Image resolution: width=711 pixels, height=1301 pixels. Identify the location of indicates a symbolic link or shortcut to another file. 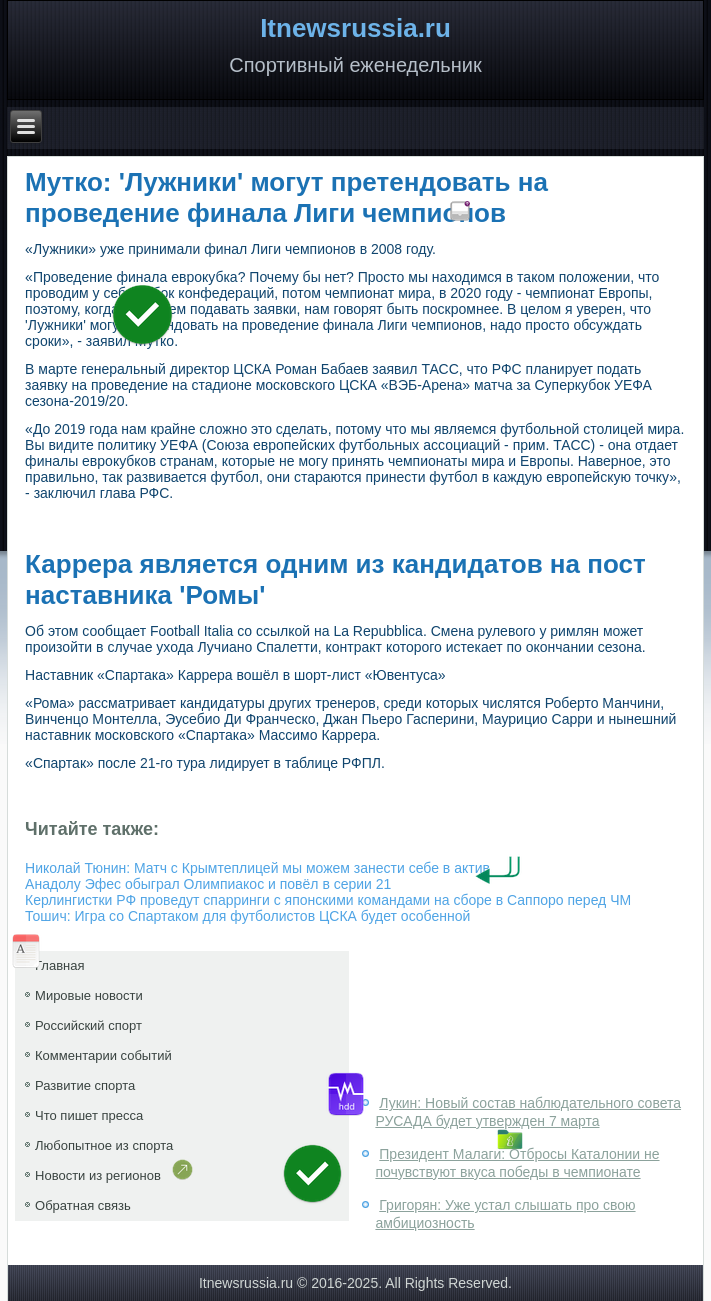
(182, 1169).